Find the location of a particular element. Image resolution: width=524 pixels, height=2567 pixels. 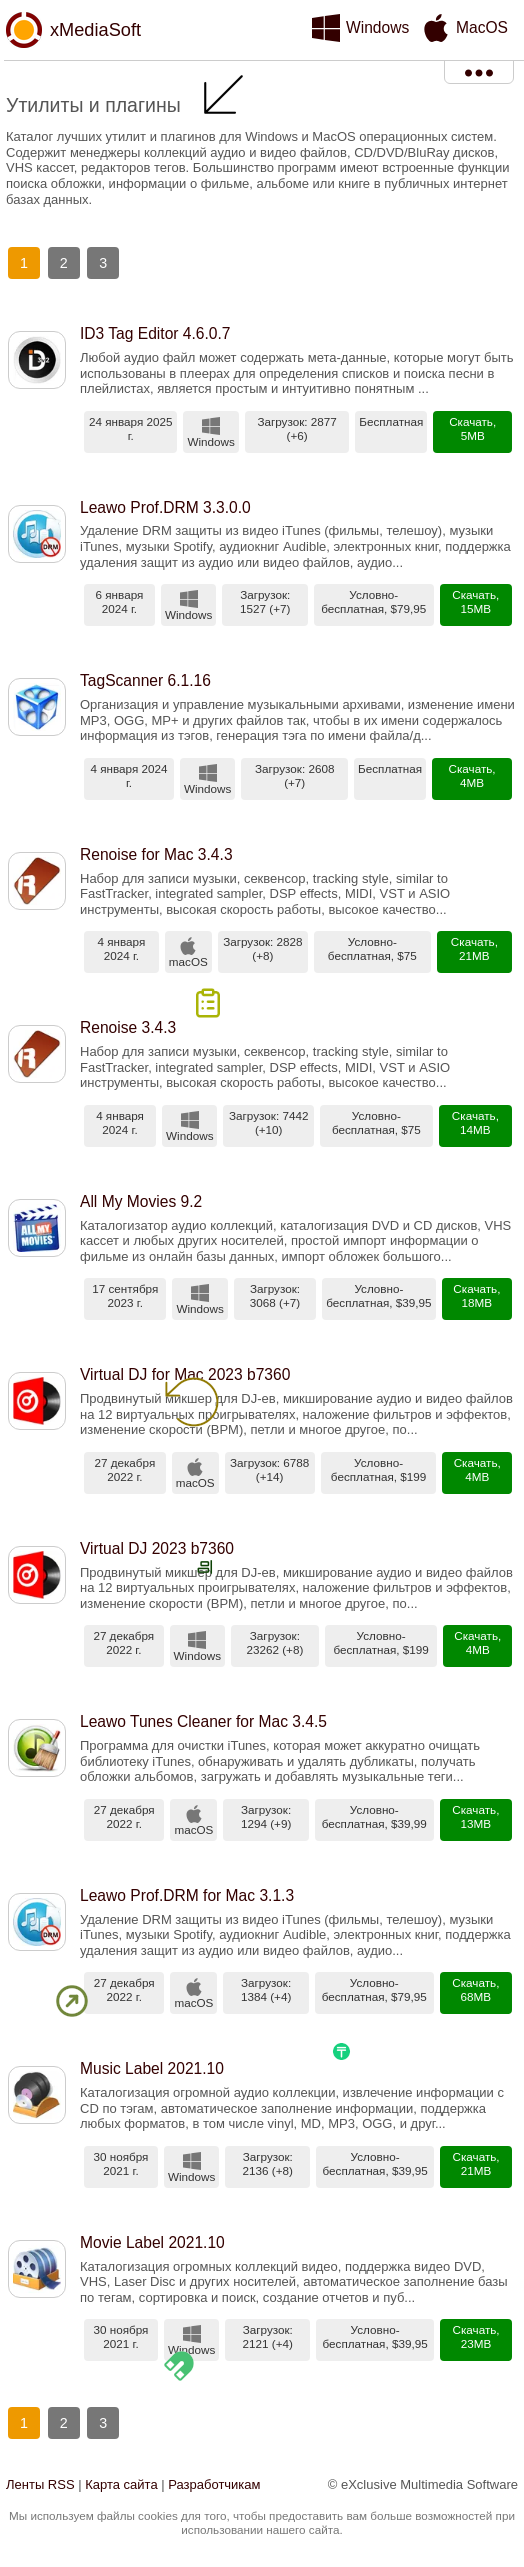

undo last action is located at coordinates (194, 1402).